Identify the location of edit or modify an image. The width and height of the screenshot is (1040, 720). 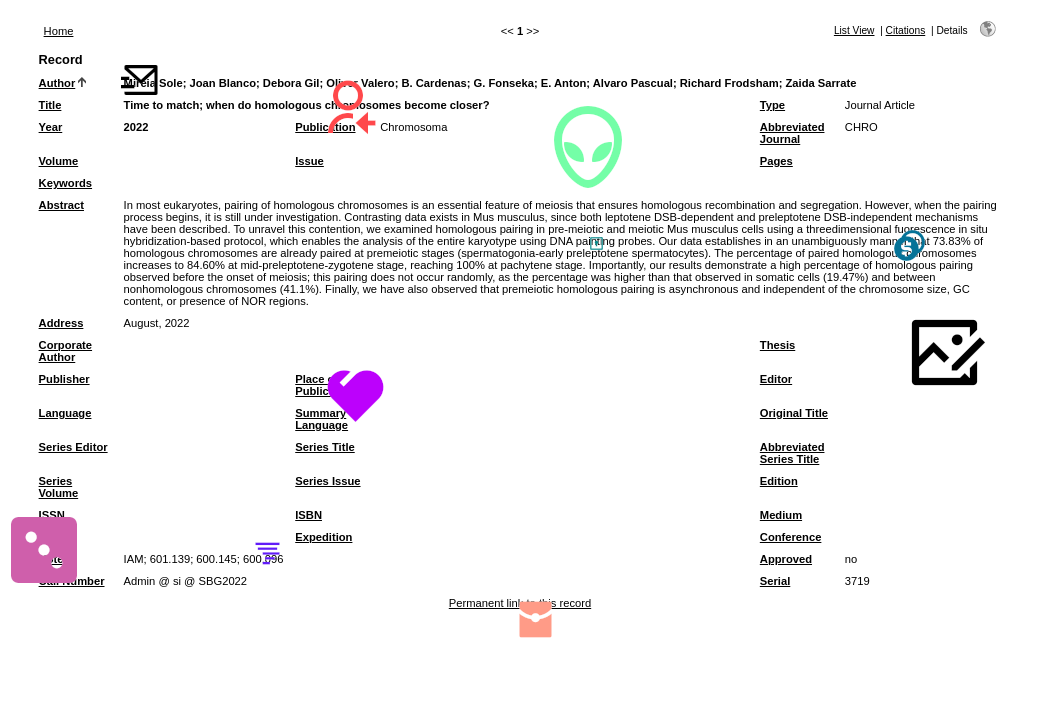
(944, 352).